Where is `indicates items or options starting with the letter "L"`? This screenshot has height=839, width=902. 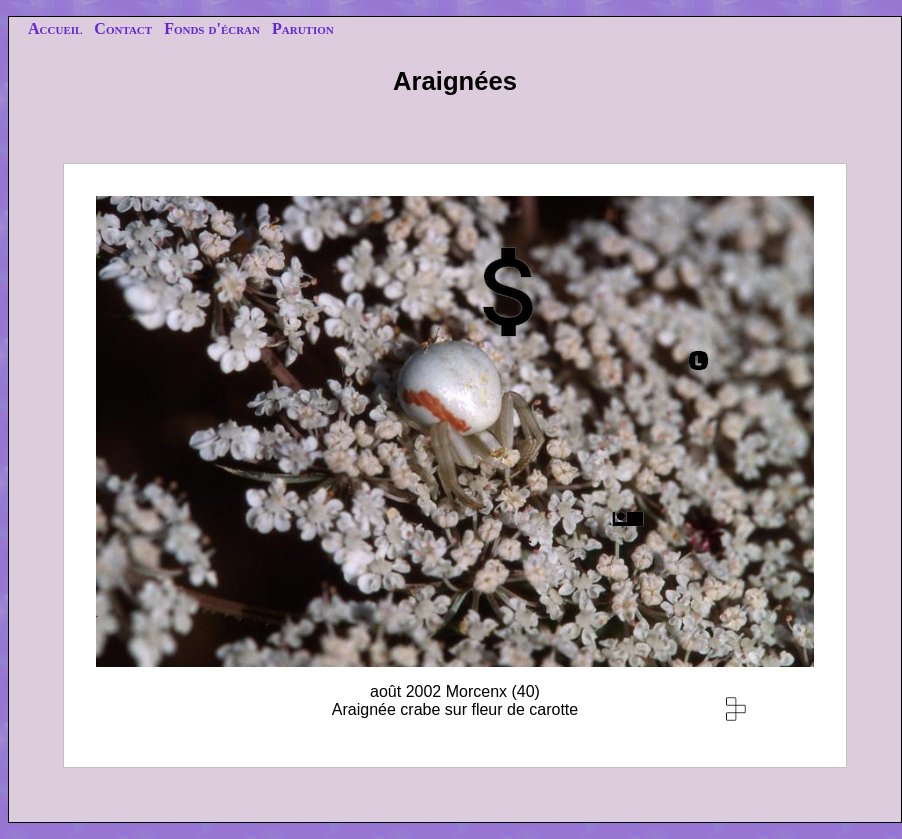 indicates items or options starting with the letter "L" is located at coordinates (698, 360).